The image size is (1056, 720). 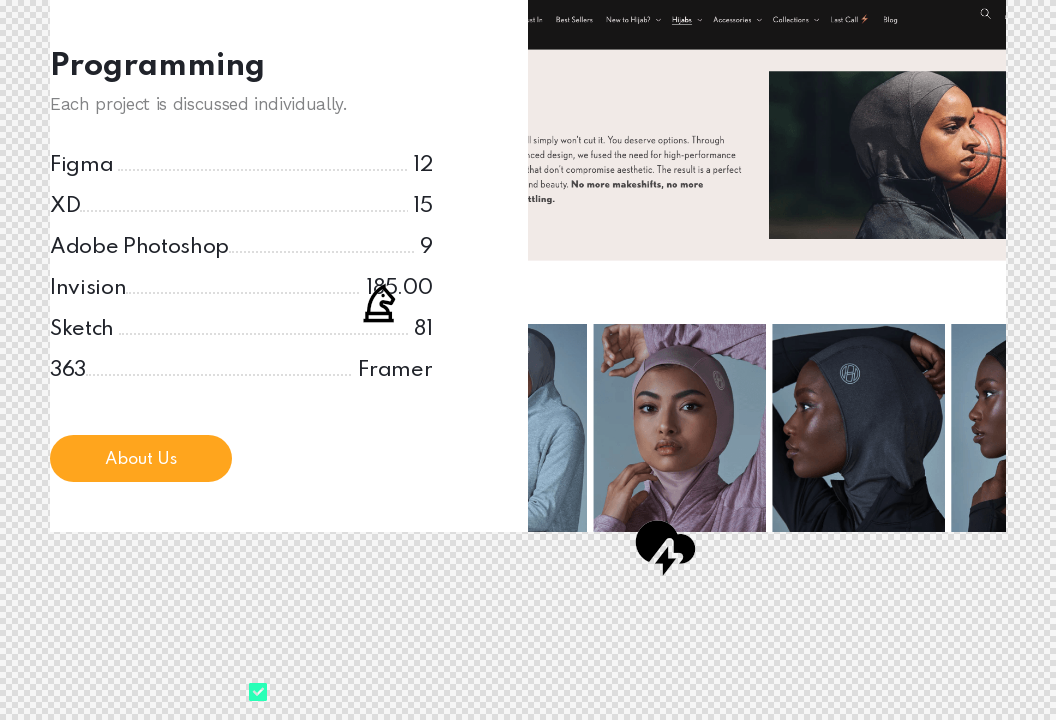 I want to click on indicates a selected or completed item, so click(x=258, y=692).